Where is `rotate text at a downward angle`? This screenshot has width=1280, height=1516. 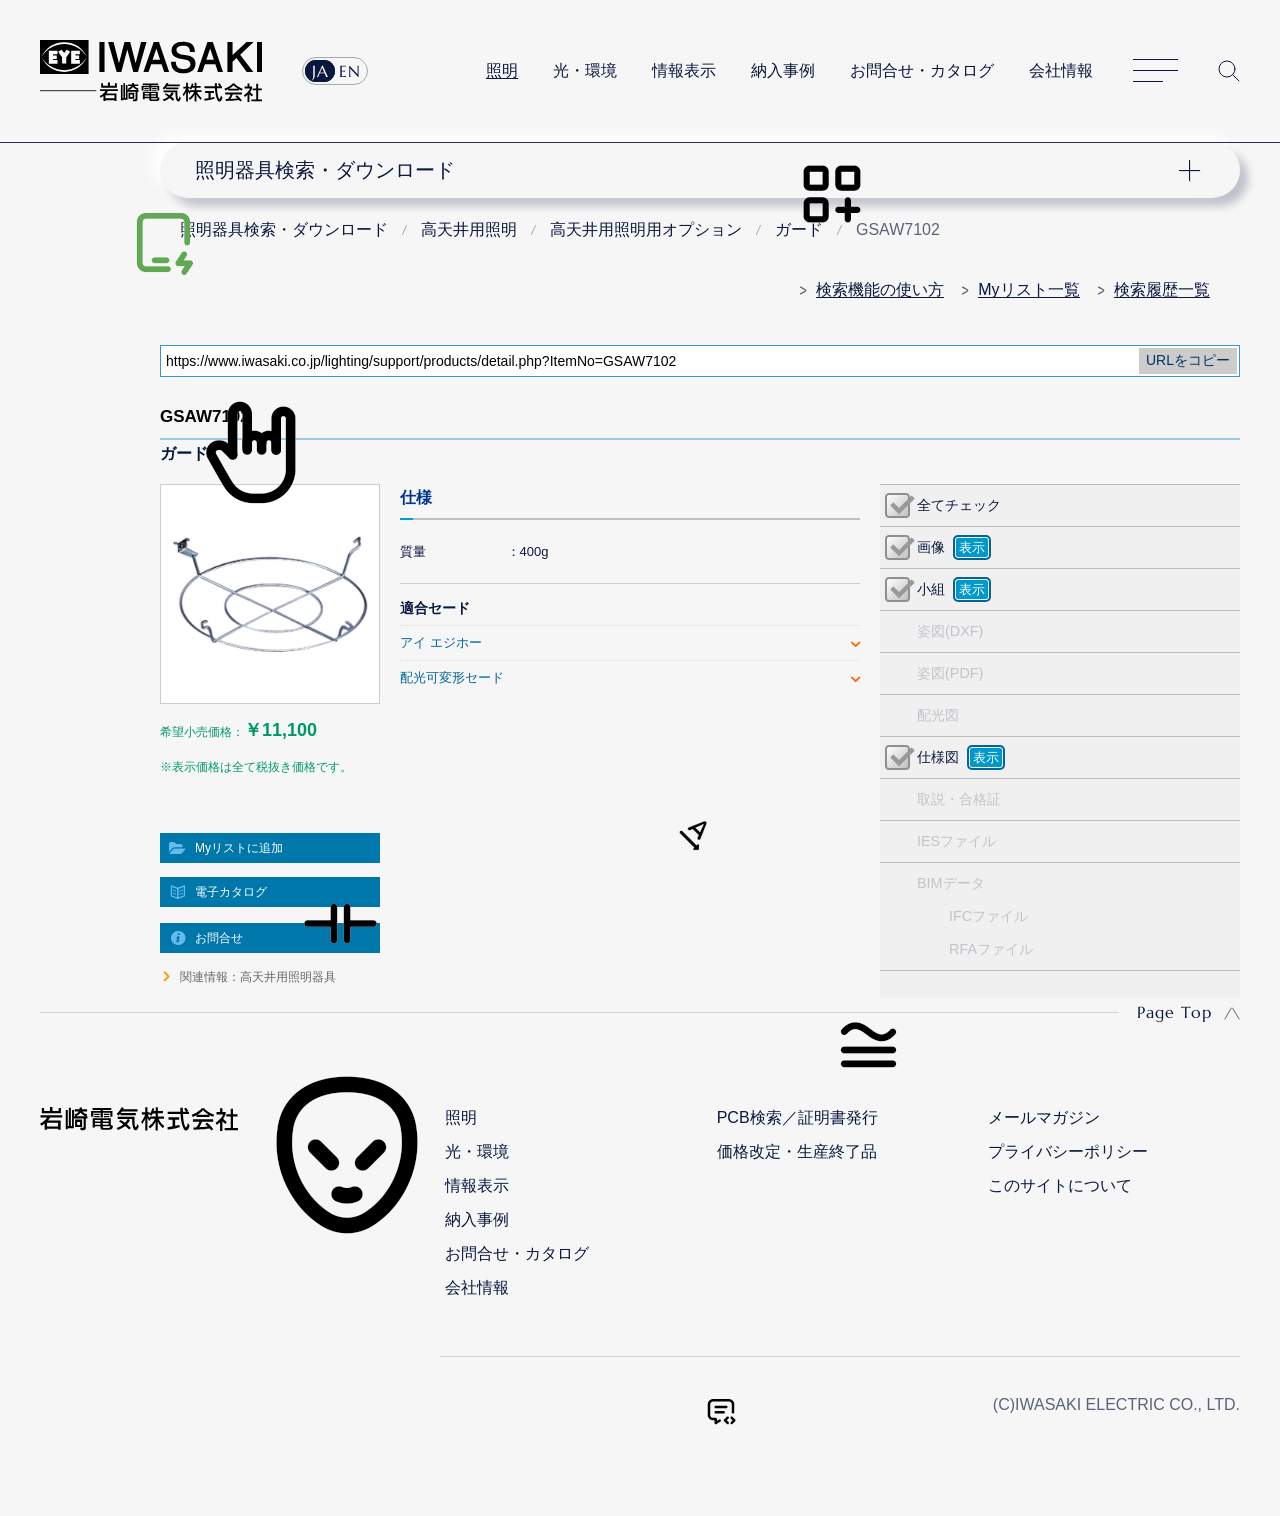
rotate text at a downward angle is located at coordinates (694, 835).